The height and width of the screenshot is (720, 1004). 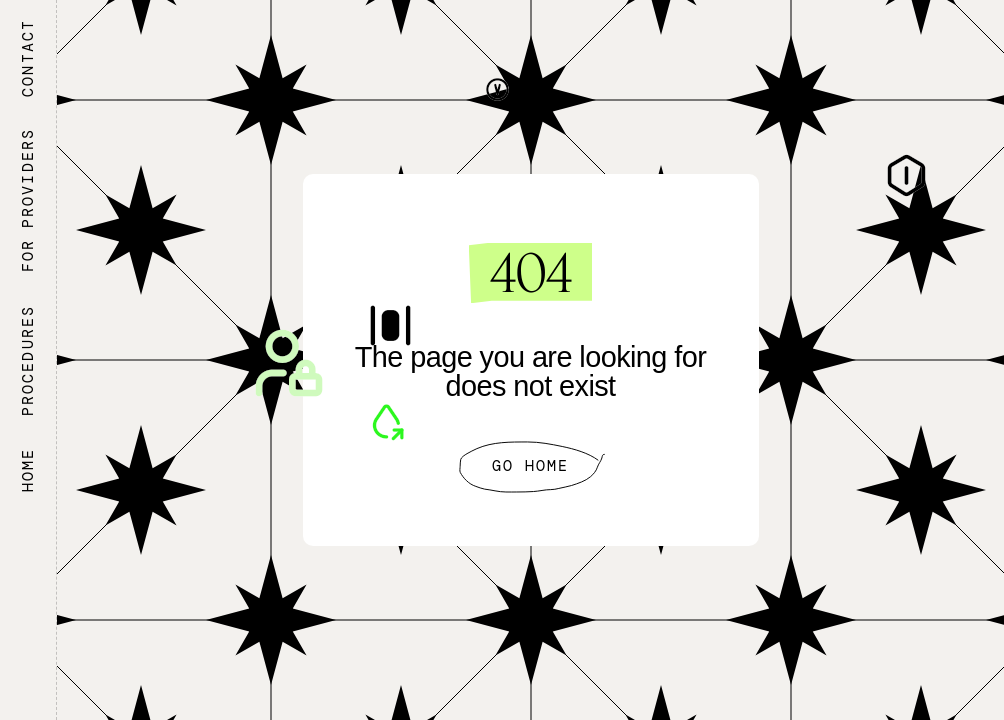 What do you see at coordinates (390, 325) in the screenshot?
I see `distribute layers vertically with equal spacing` at bounding box center [390, 325].